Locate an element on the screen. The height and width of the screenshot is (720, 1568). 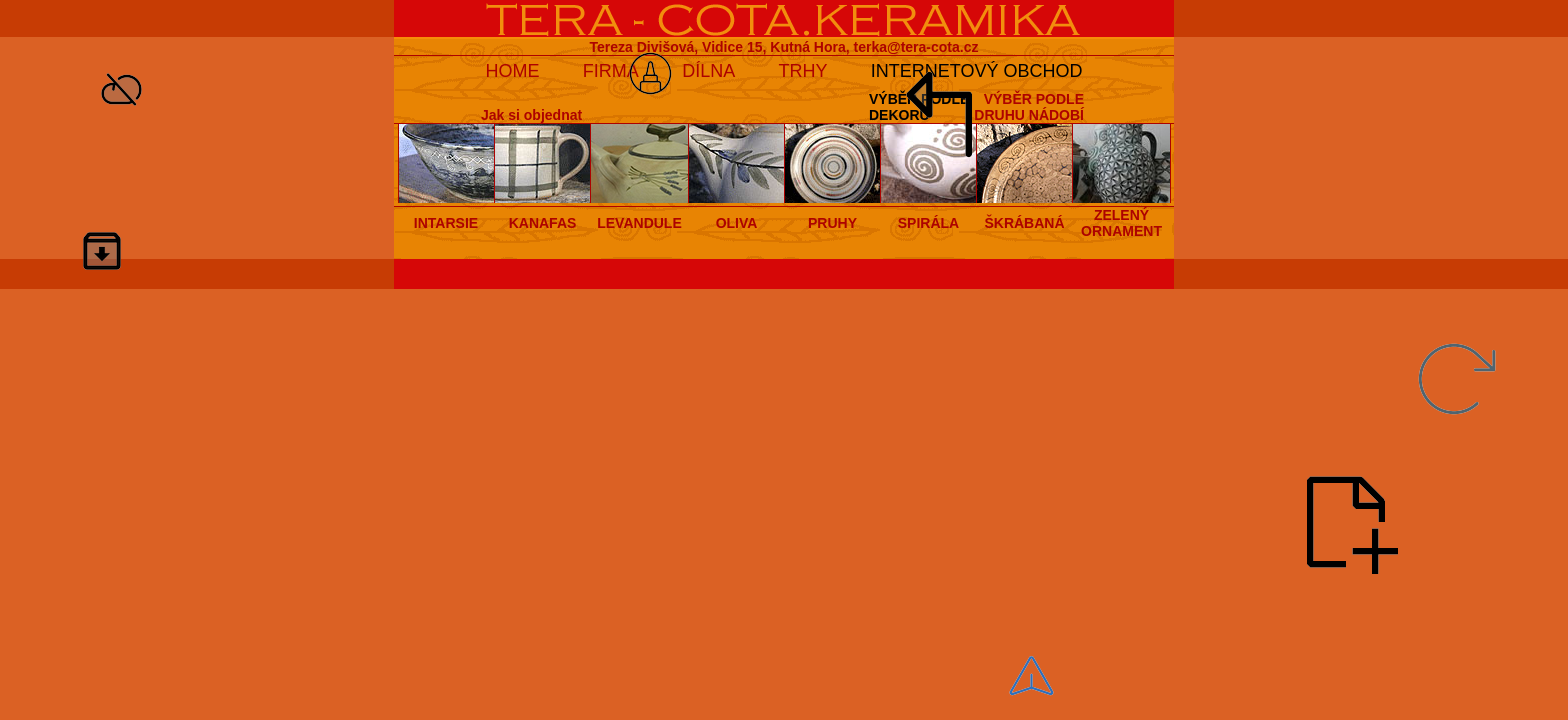
send a message is located at coordinates (1031, 676).